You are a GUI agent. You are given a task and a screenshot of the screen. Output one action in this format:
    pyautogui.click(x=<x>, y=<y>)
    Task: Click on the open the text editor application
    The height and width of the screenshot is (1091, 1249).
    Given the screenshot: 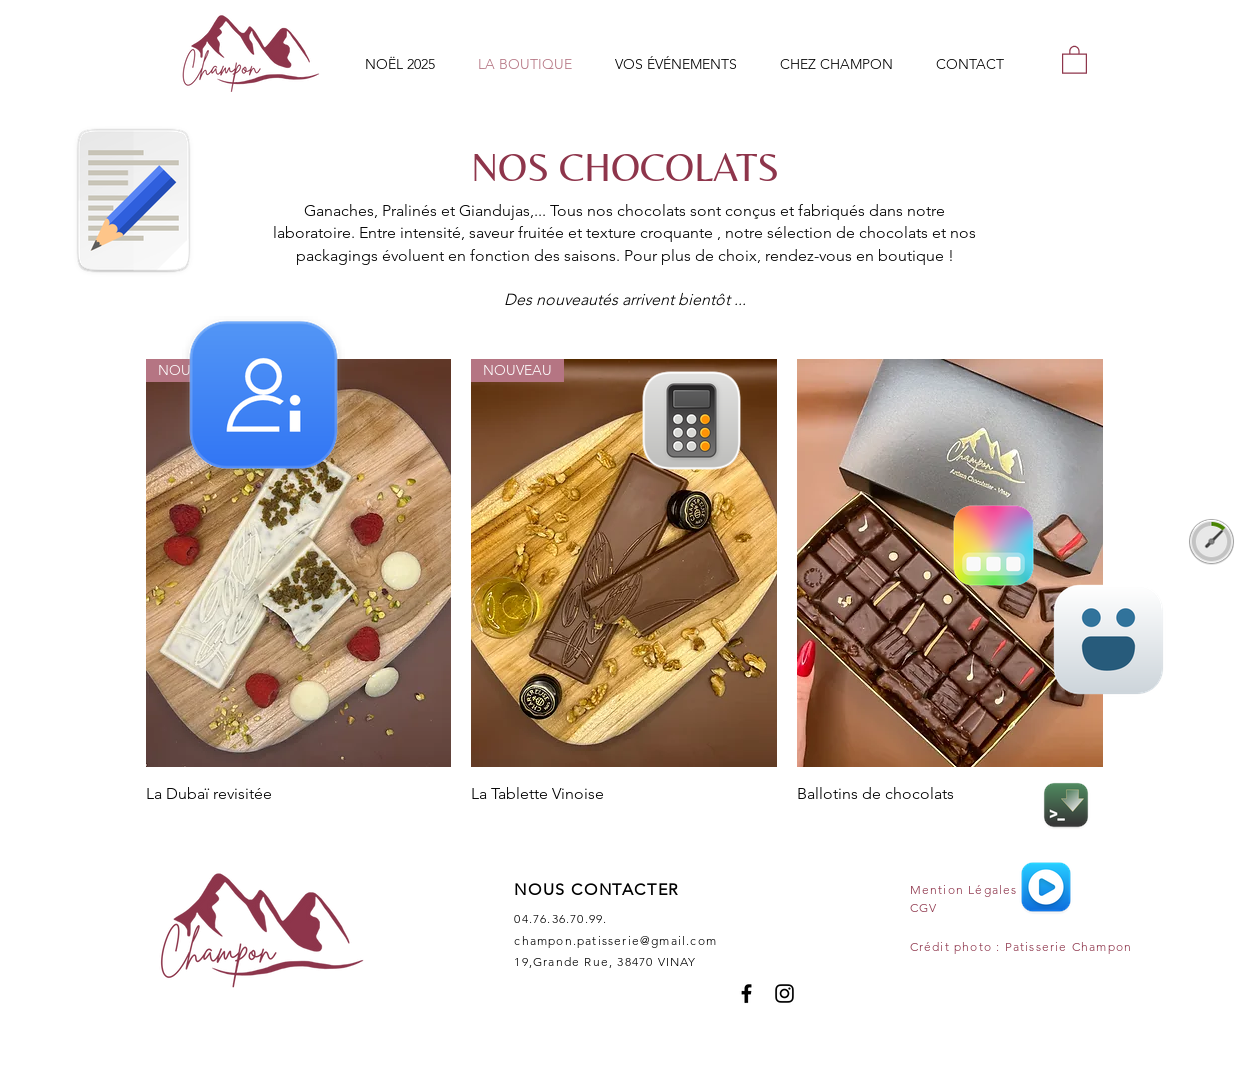 What is the action you would take?
    pyautogui.click(x=133, y=200)
    